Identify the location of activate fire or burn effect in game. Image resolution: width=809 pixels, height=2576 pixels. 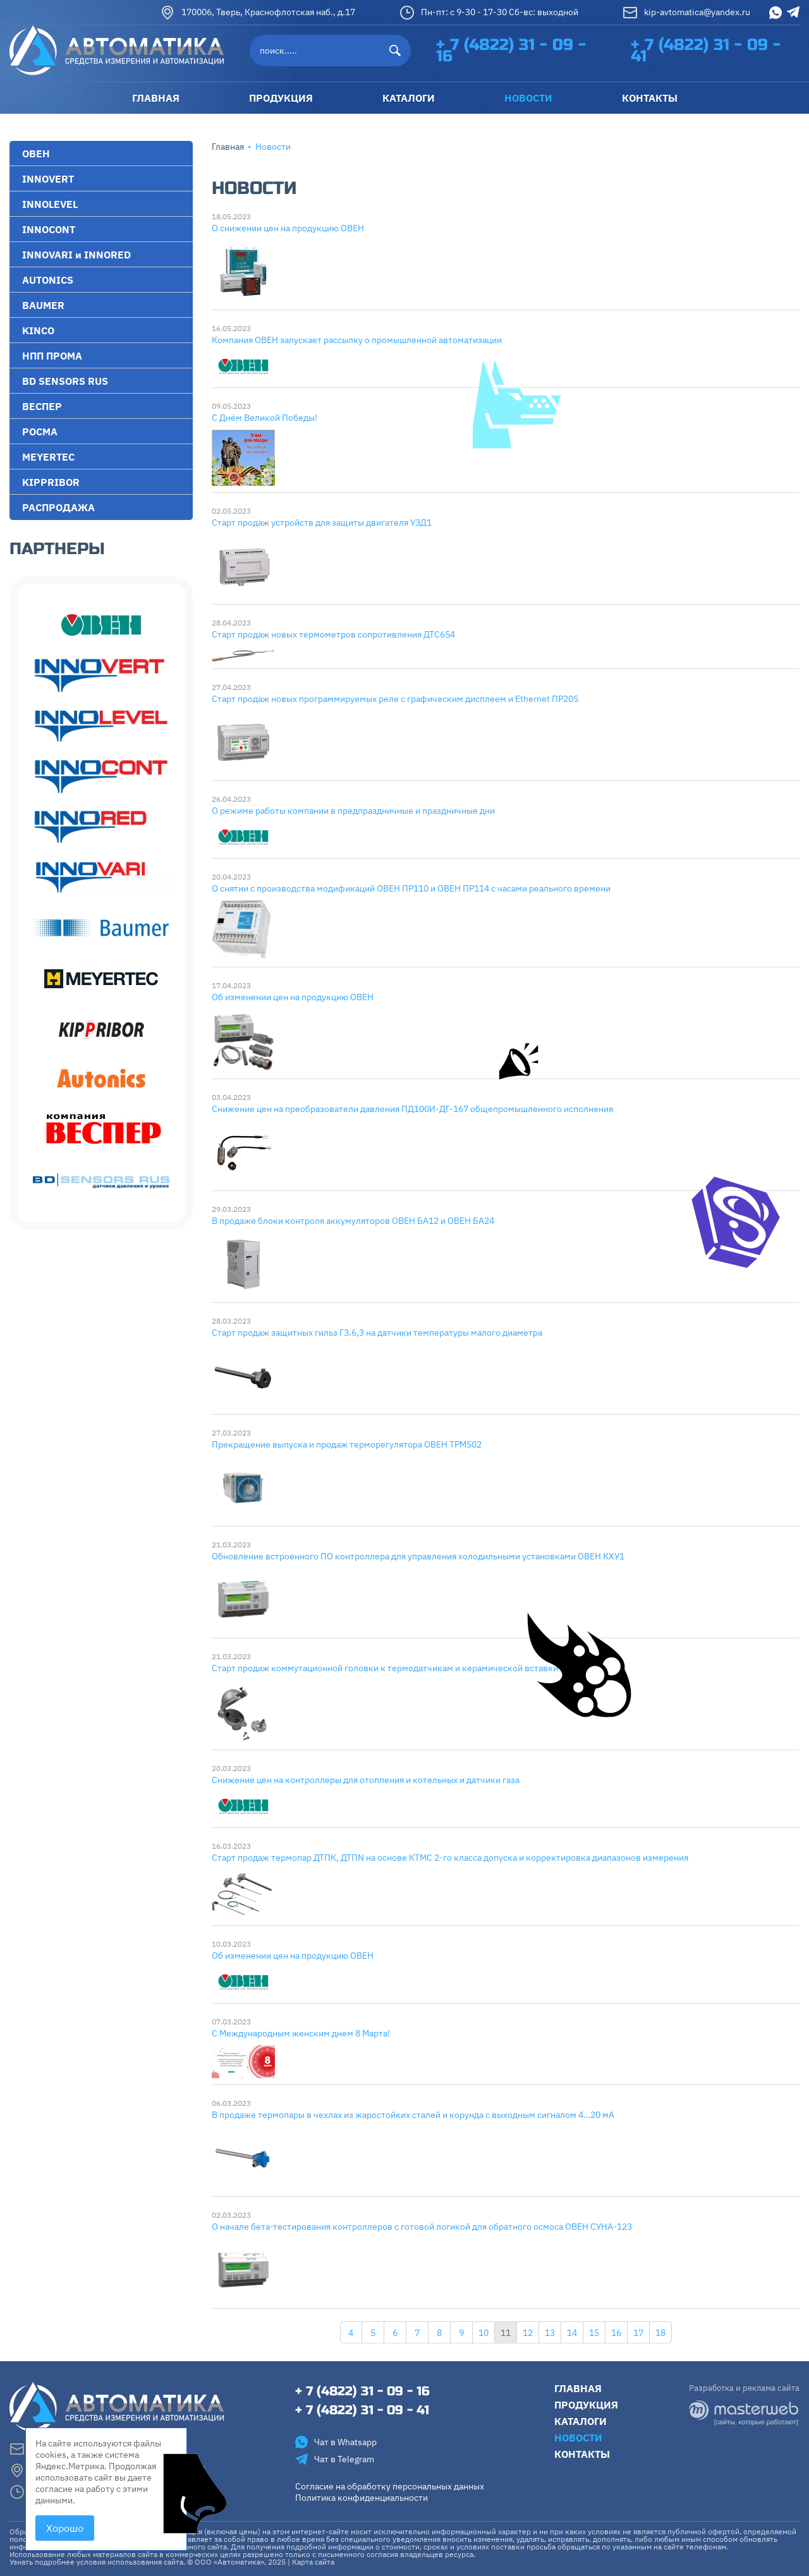
(576, 1663).